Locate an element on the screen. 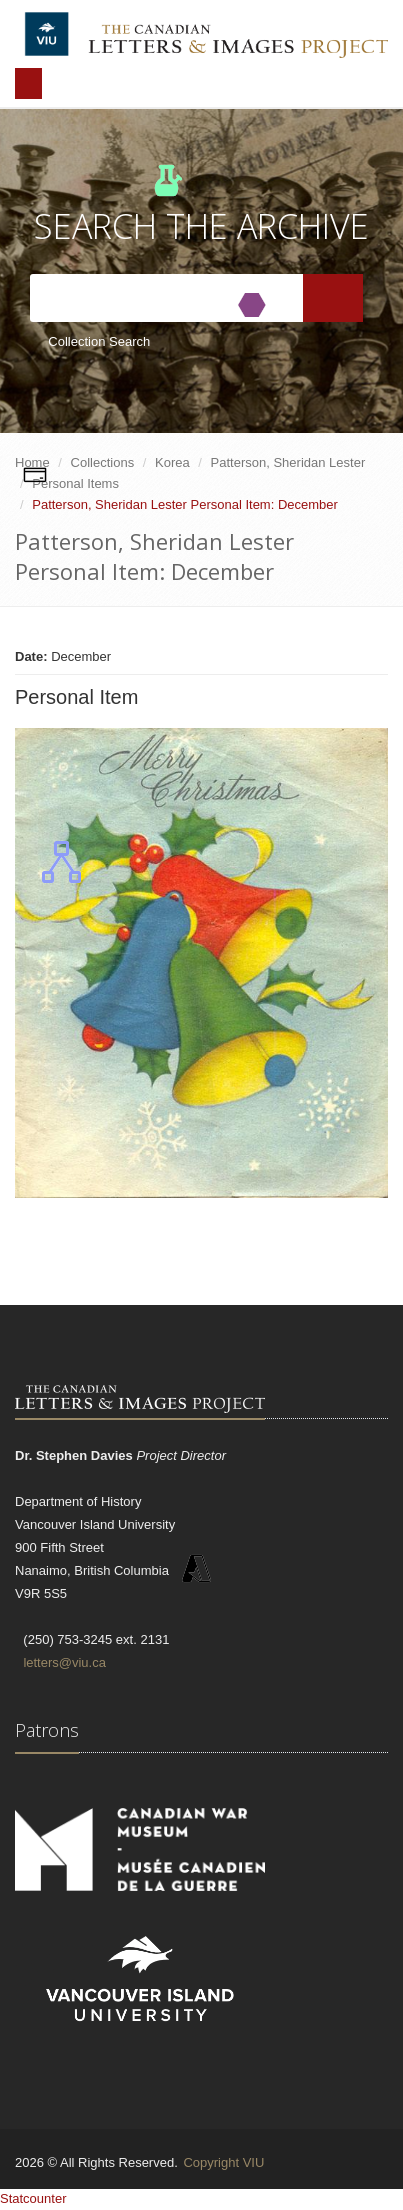 The width and height of the screenshot is (403, 2210). connect to Microsoft Azure cloud services is located at coordinates (196, 1568).